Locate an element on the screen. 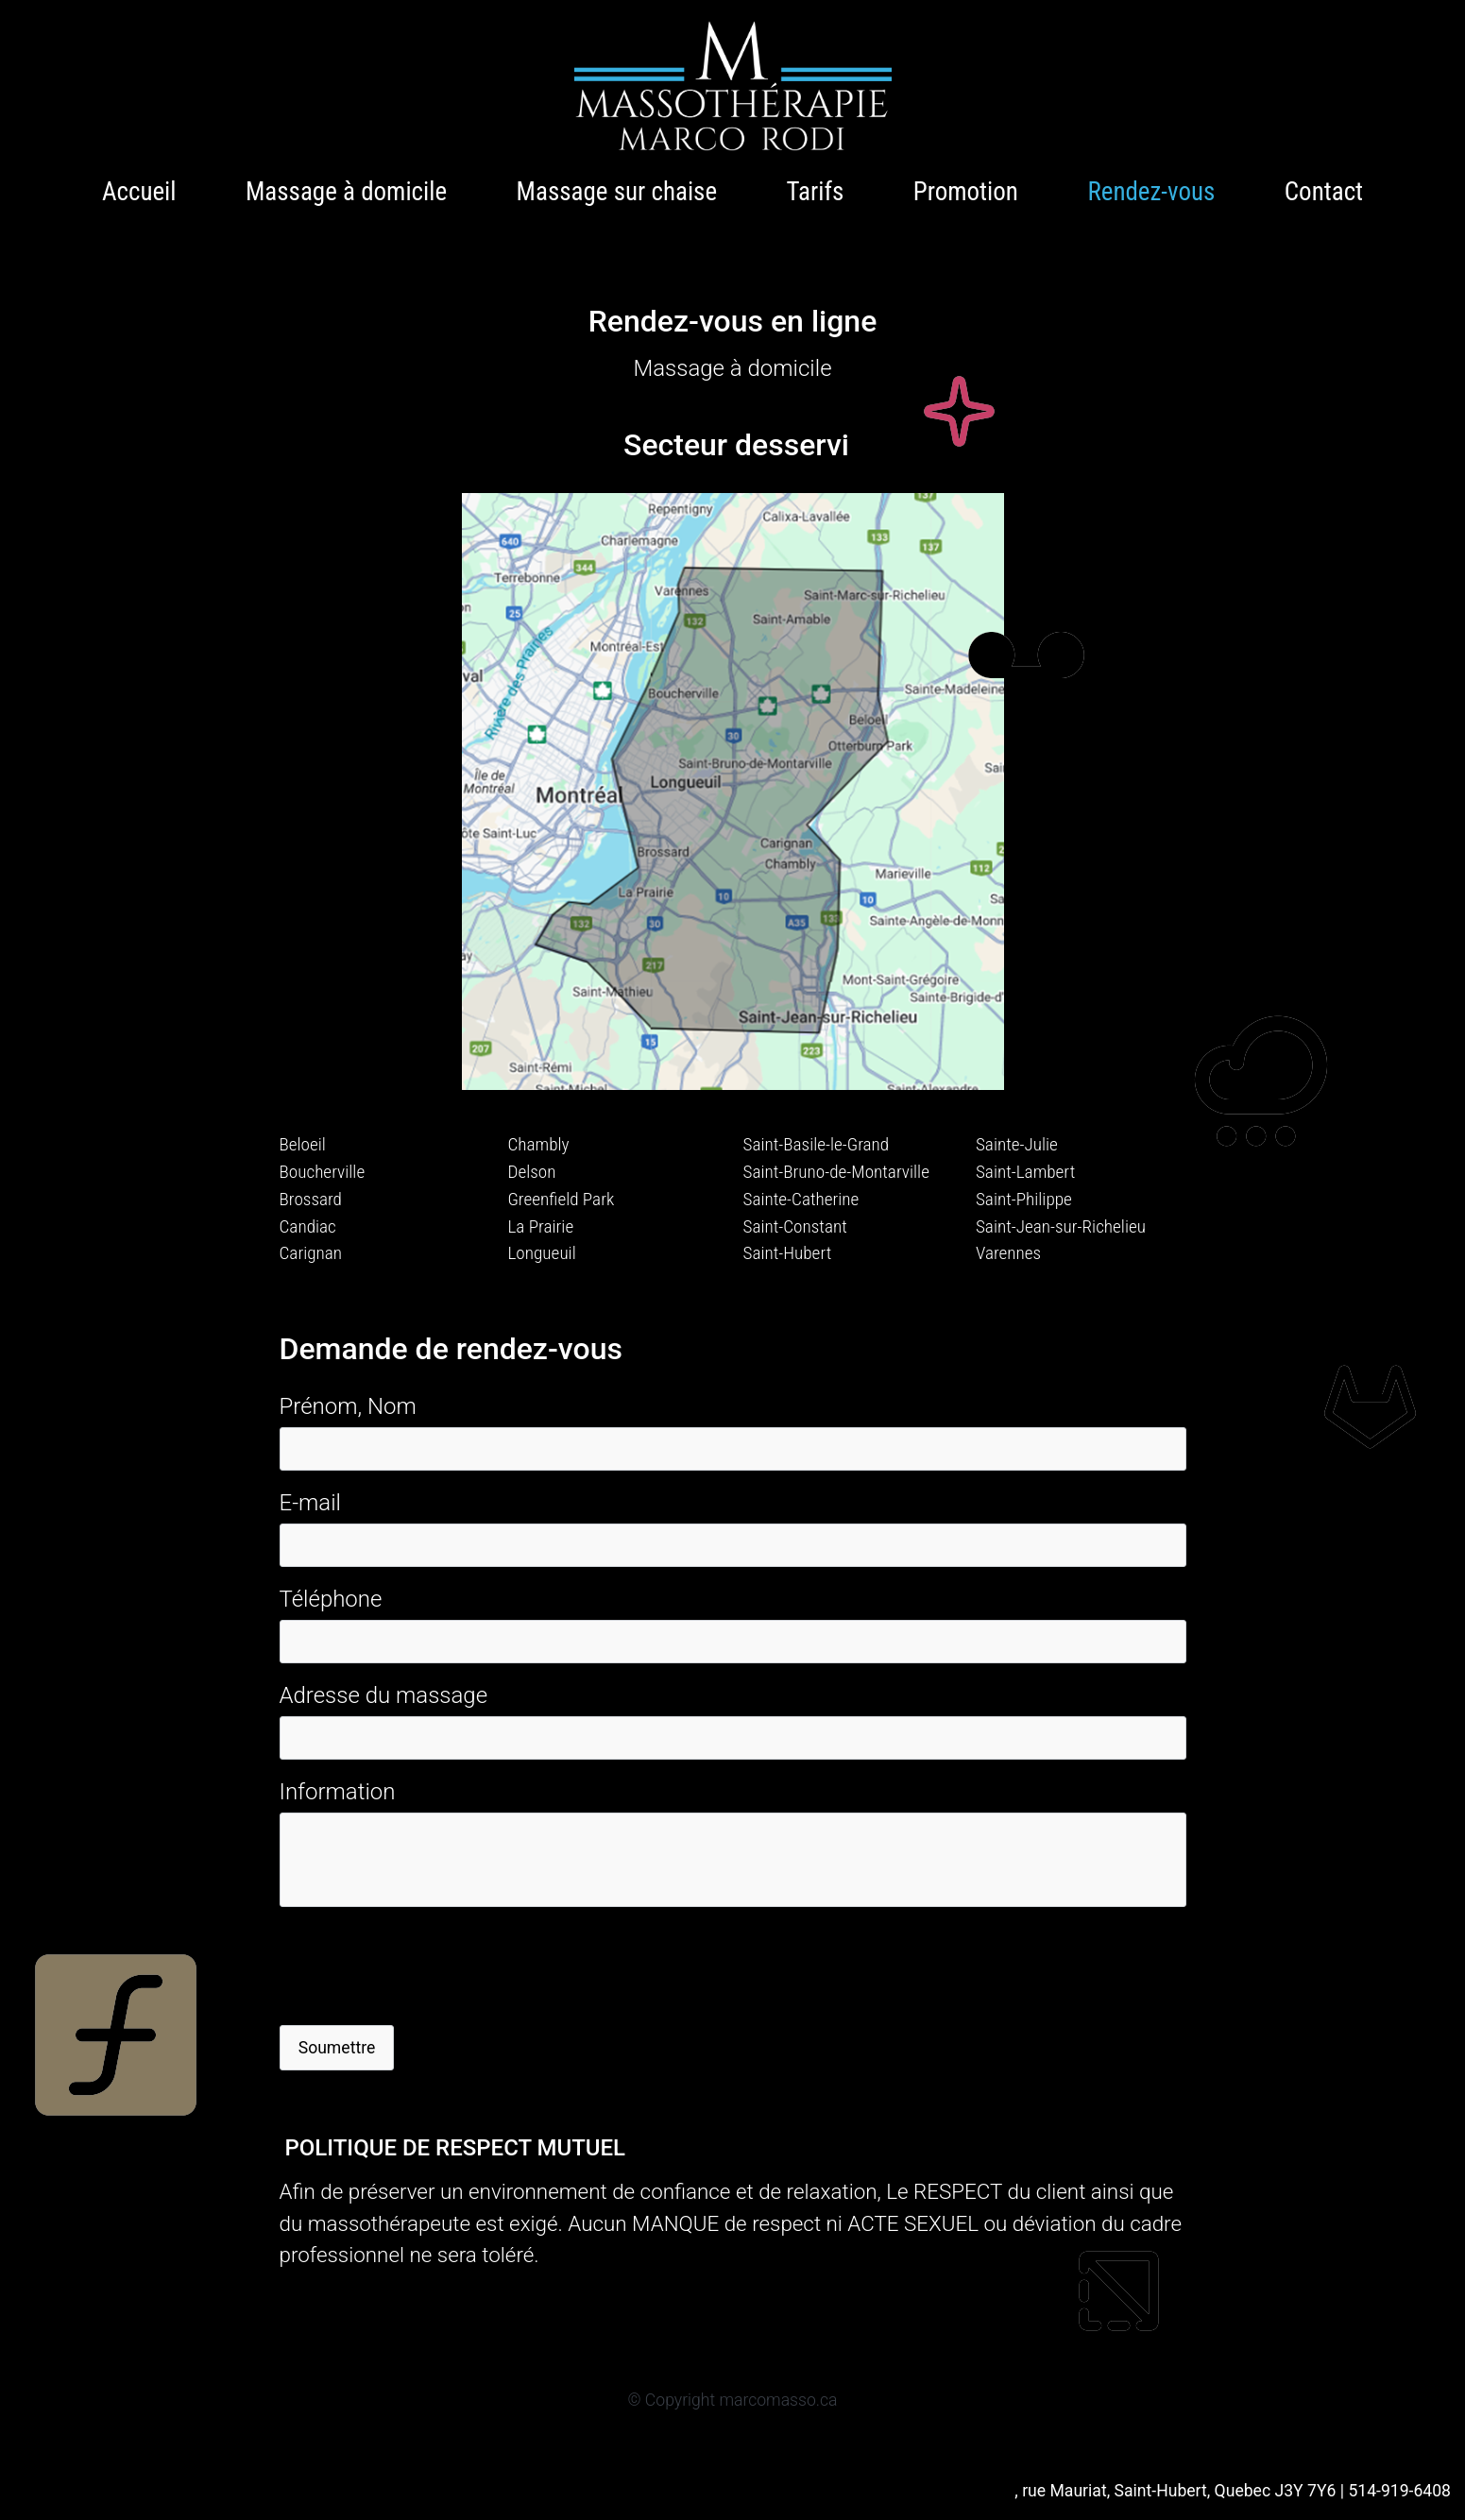 The height and width of the screenshot is (2520, 1465). indicates AI-generated or enhanced content is located at coordinates (959, 411).